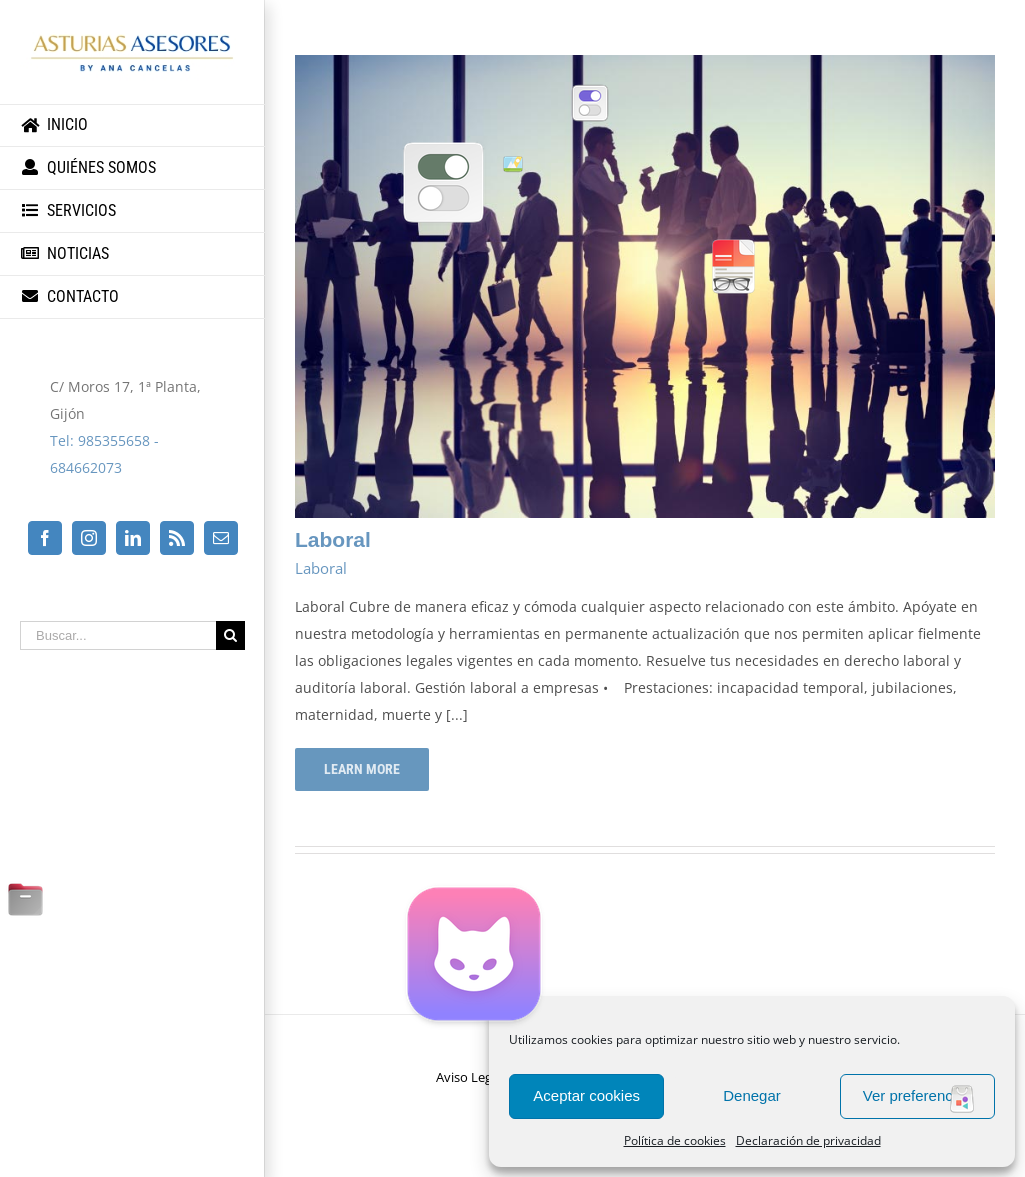  I want to click on open the software center to browse and install apps, so click(962, 1099).